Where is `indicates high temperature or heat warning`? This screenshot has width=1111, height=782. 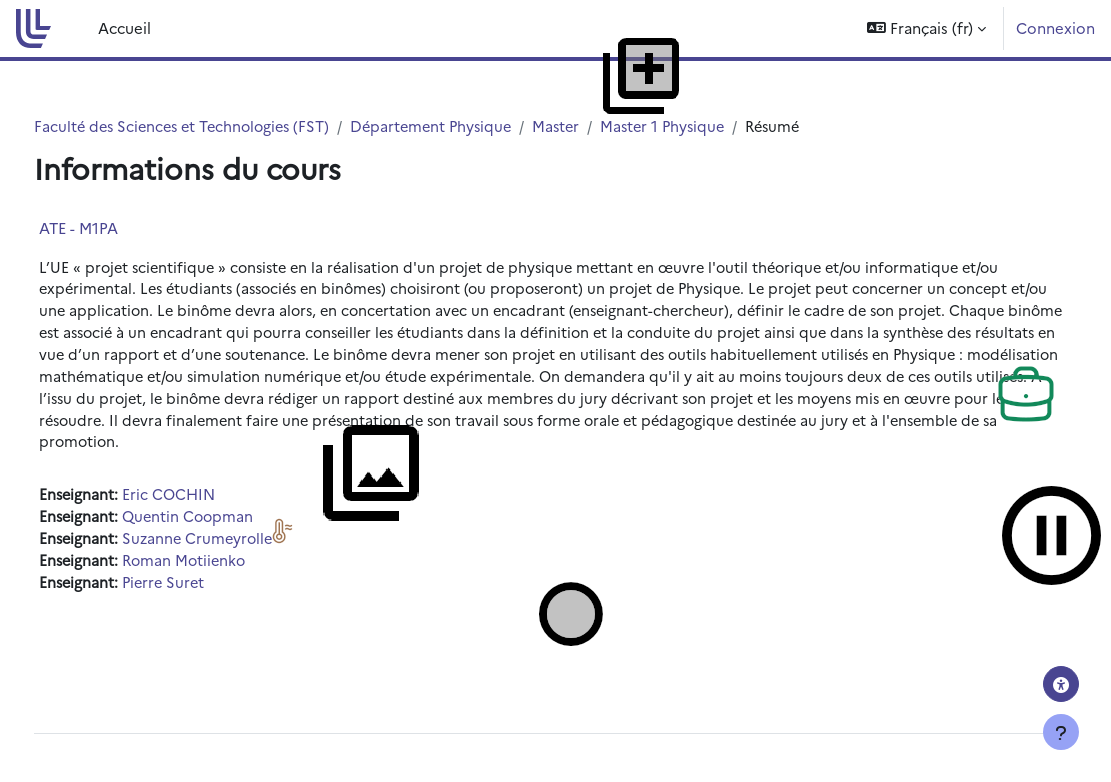
indicates high temperature or heat warning is located at coordinates (280, 531).